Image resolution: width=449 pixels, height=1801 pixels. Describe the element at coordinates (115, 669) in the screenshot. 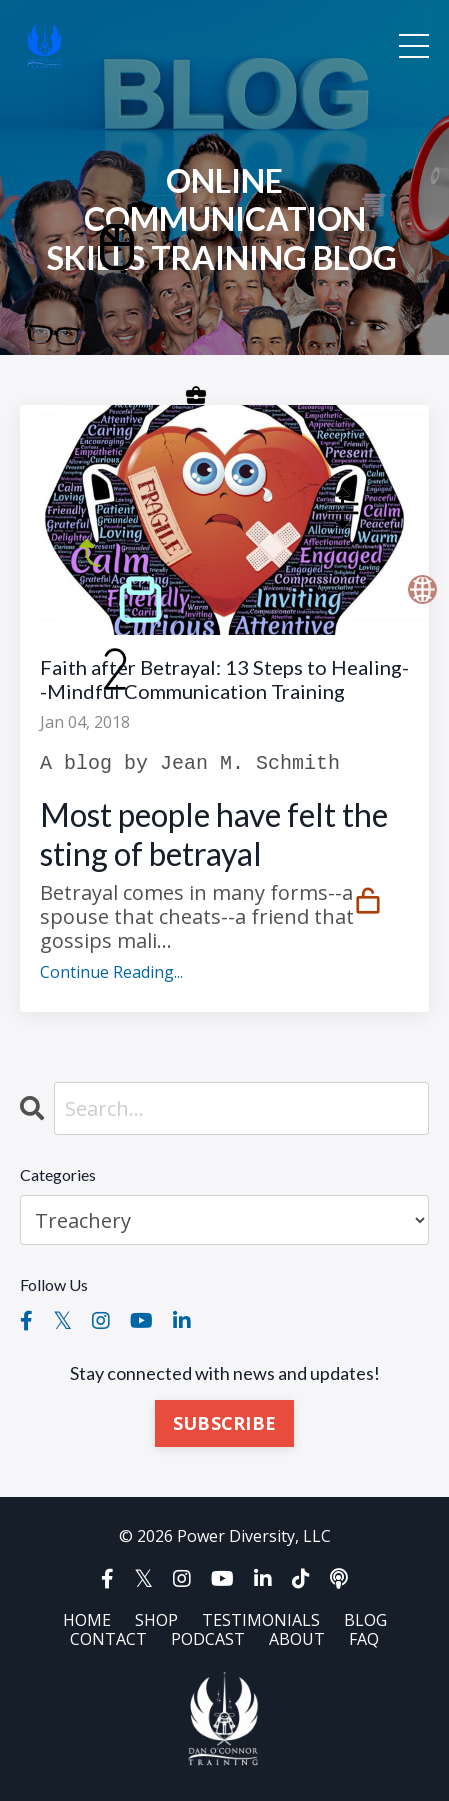

I see `indicates step two in a multi-step process` at that location.